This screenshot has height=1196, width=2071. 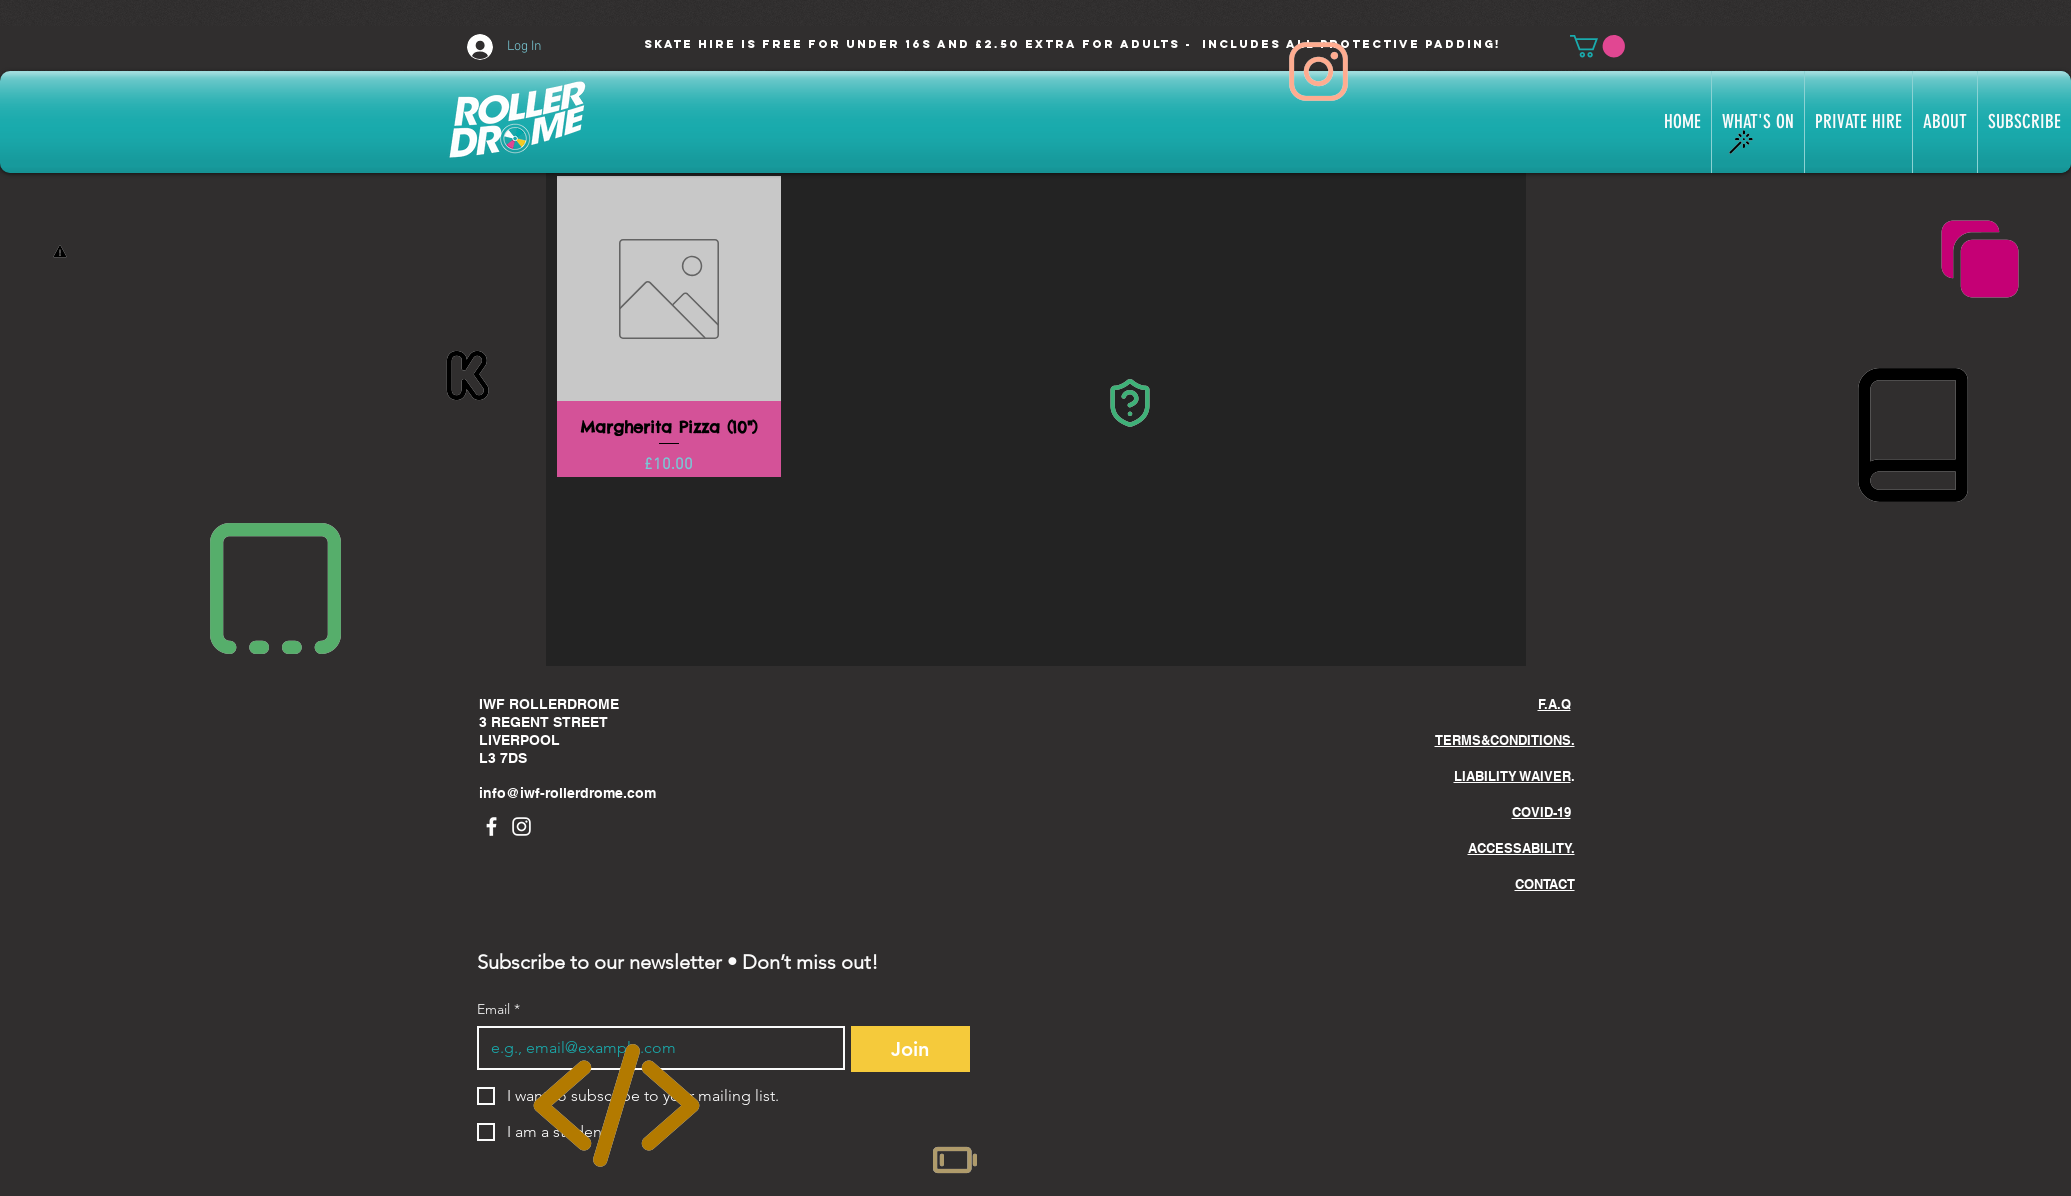 What do you see at coordinates (1913, 435) in the screenshot?
I see `open library or reading list` at bounding box center [1913, 435].